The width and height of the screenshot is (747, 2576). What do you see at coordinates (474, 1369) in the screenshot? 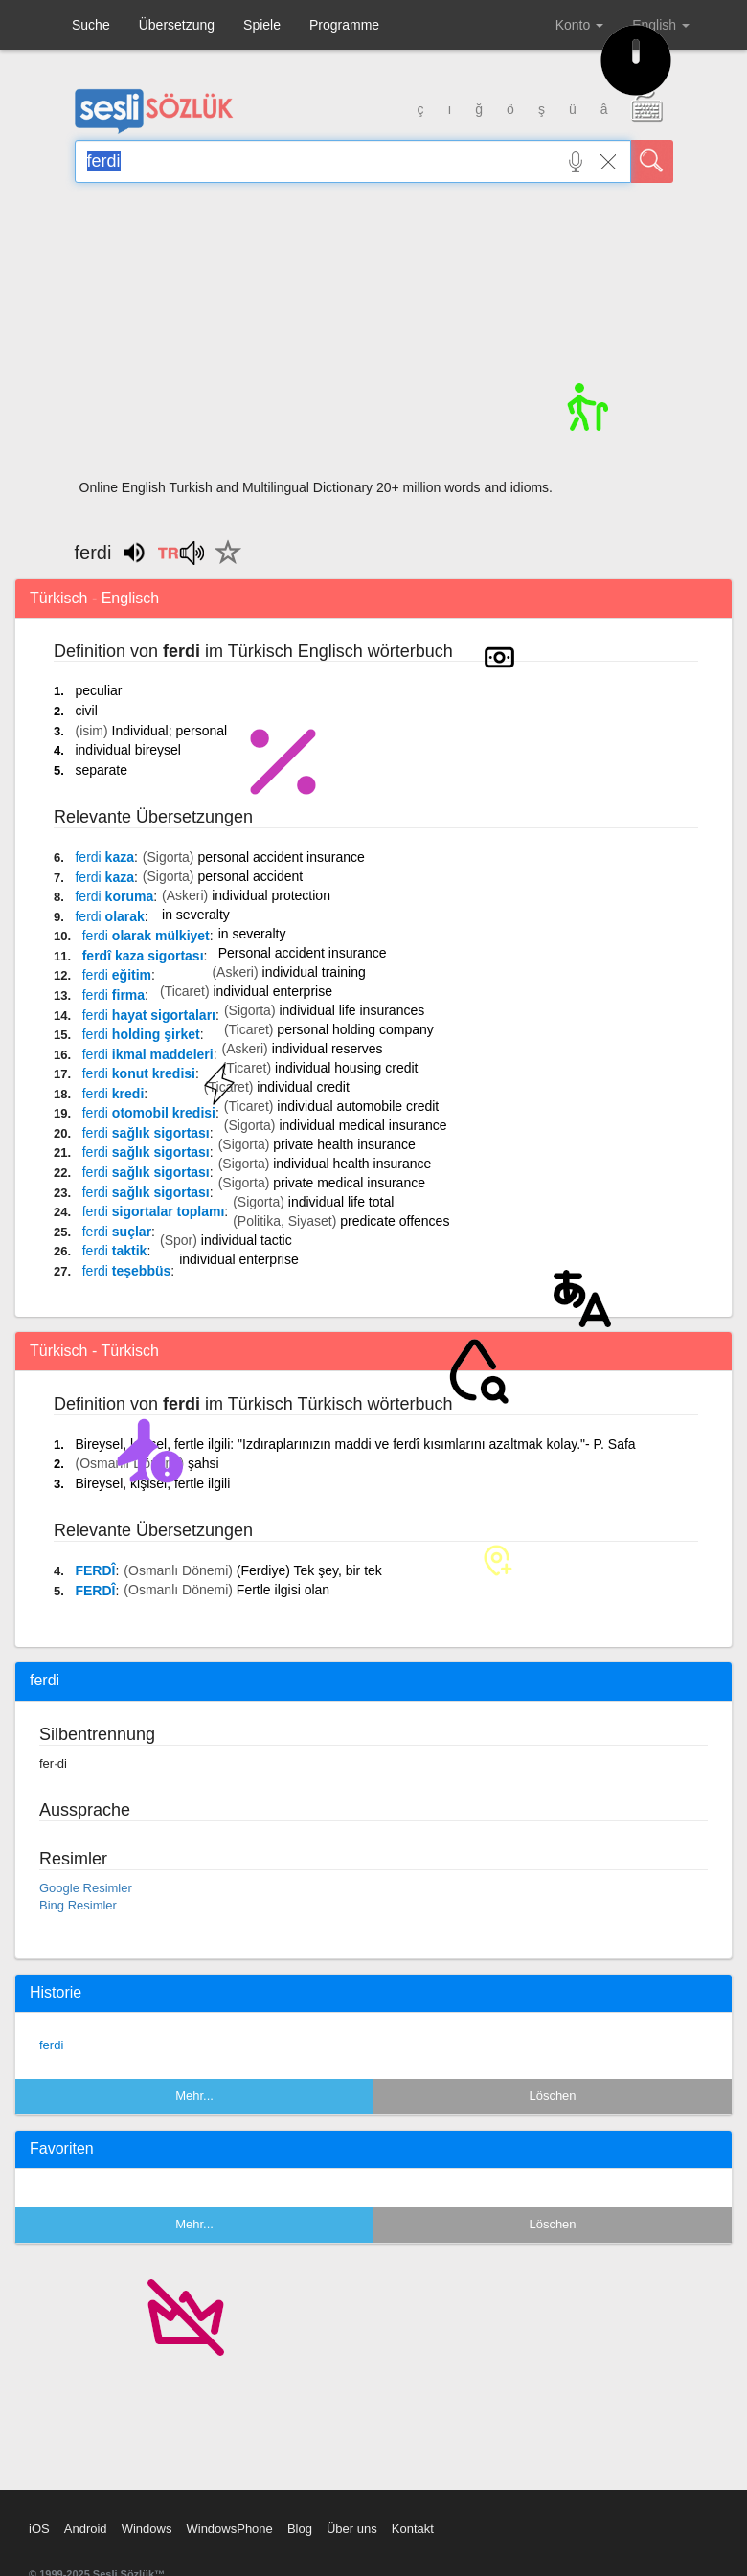
I see `search water or liquid settings` at bounding box center [474, 1369].